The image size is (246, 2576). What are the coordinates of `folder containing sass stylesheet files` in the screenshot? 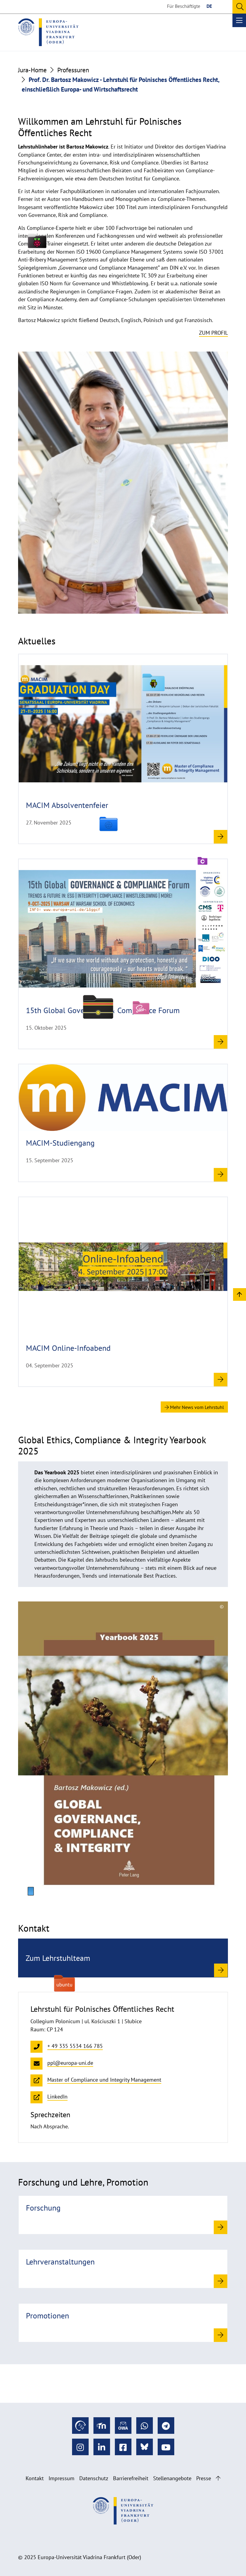 It's located at (141, 1008).